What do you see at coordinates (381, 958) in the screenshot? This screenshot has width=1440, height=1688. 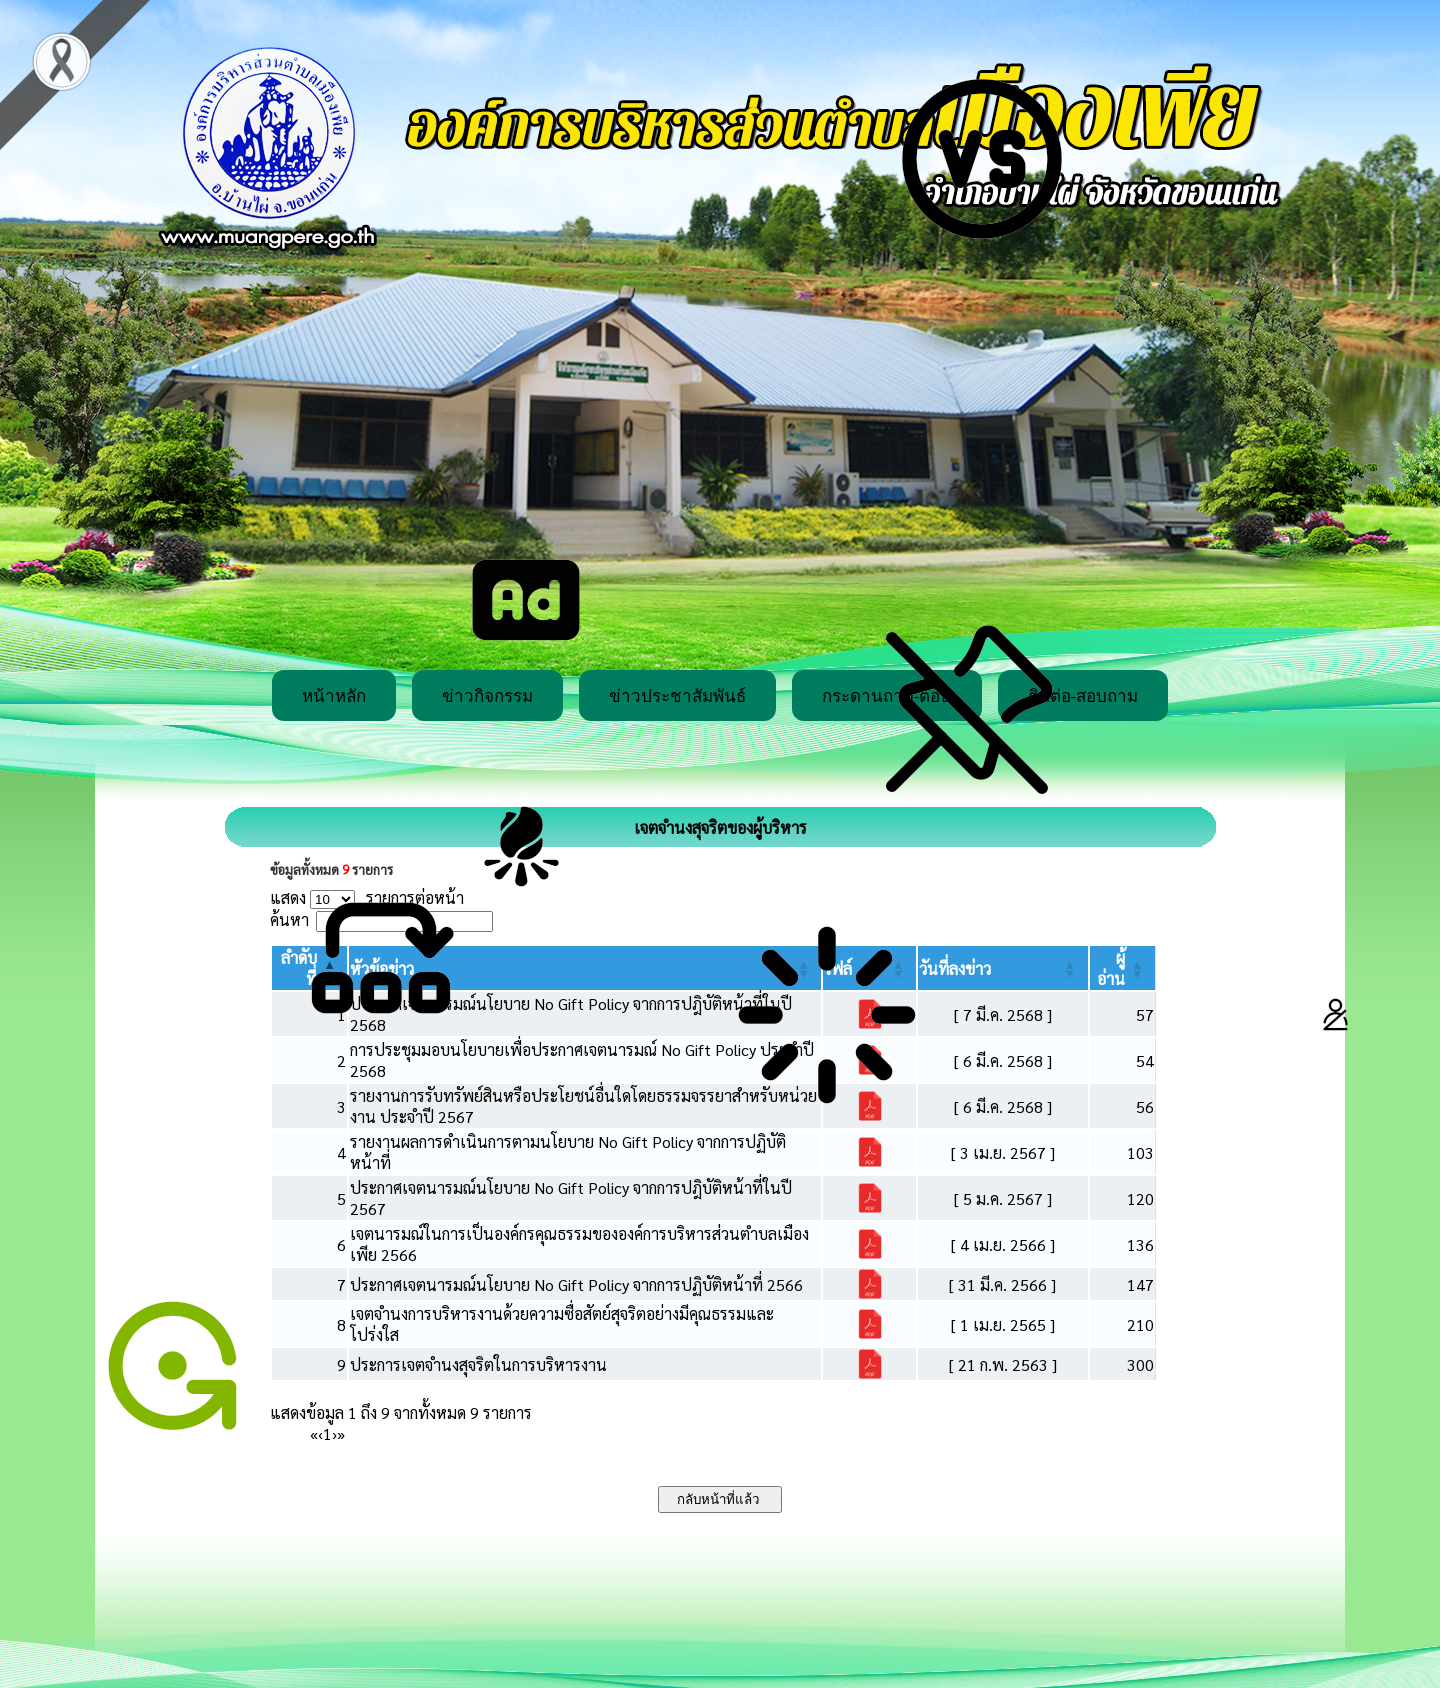 I see `reorder items in a list` at bounding box center [381, 958].